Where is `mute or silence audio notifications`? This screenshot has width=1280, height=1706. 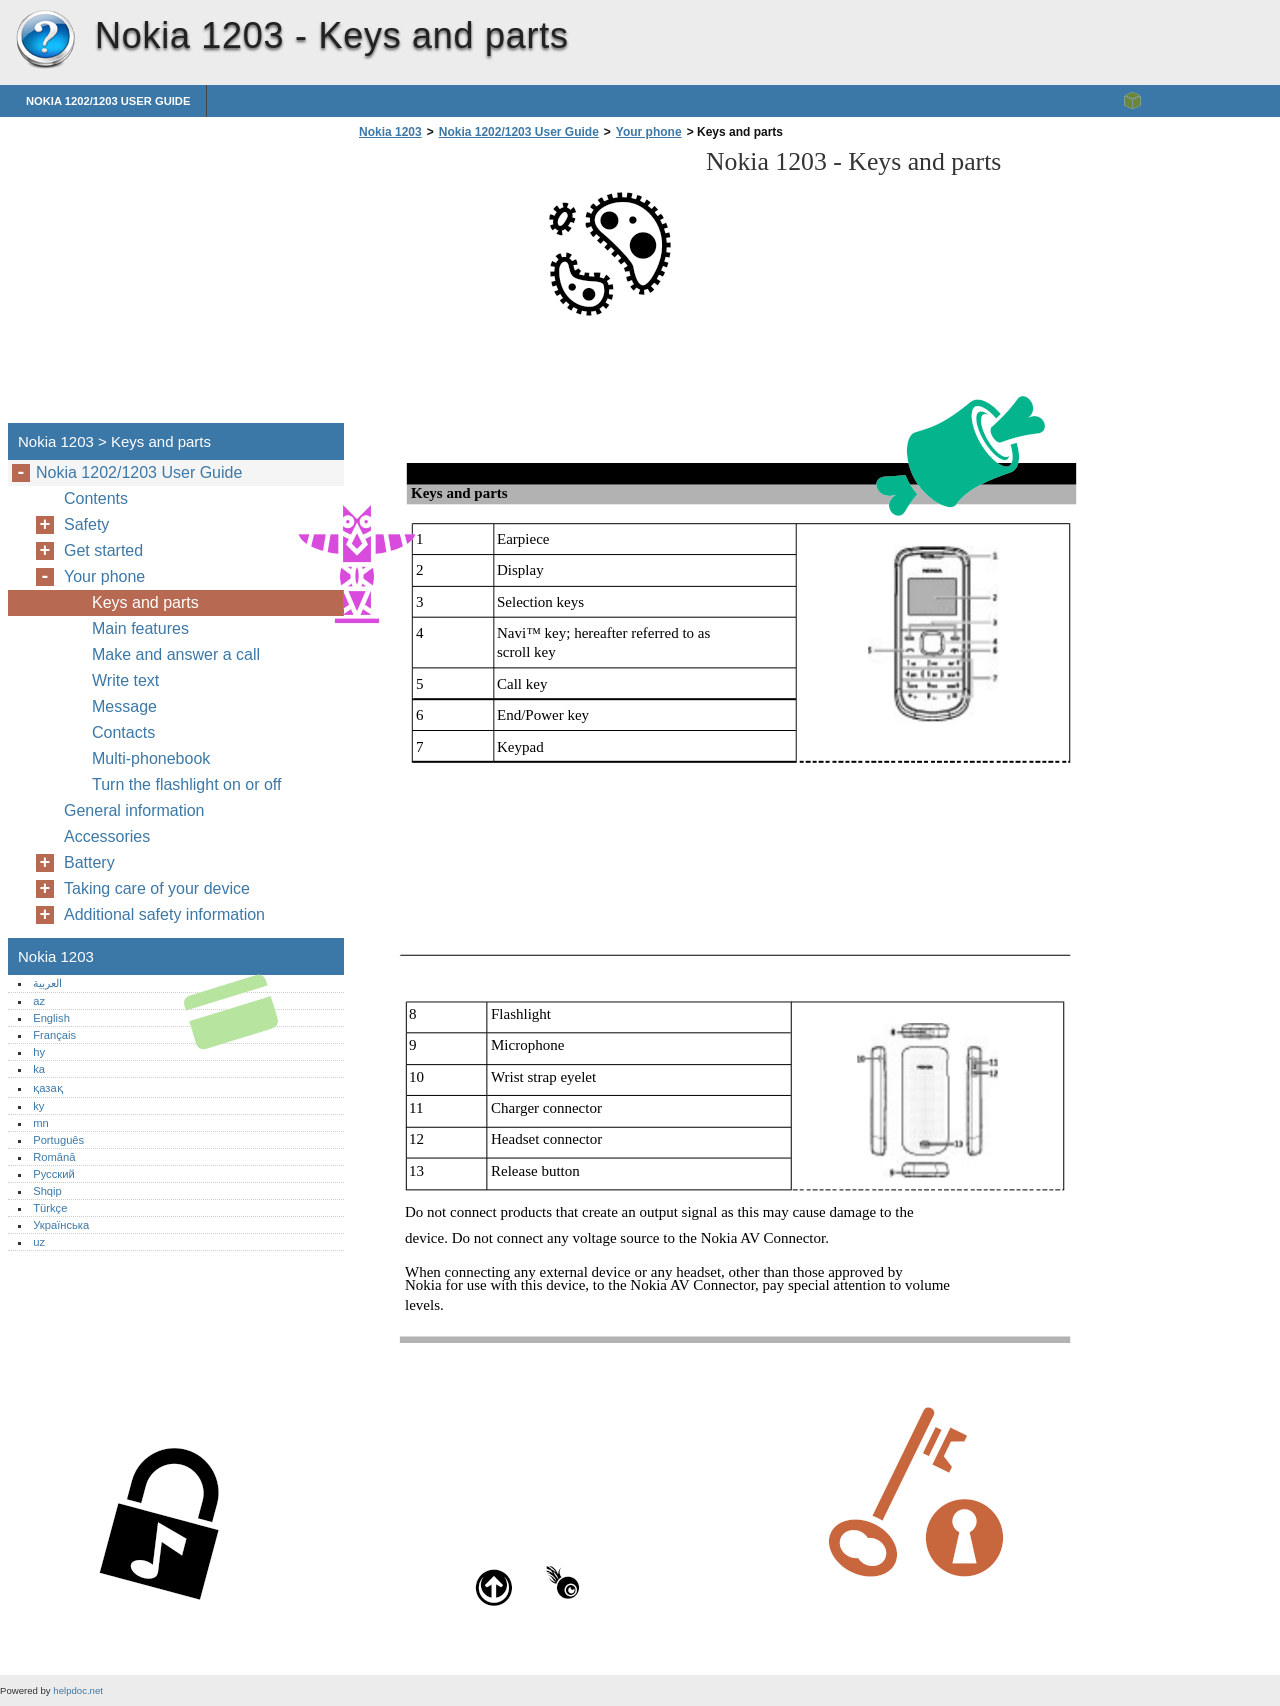 mute or silence audio notifications is located at coordinates (160, 1524).